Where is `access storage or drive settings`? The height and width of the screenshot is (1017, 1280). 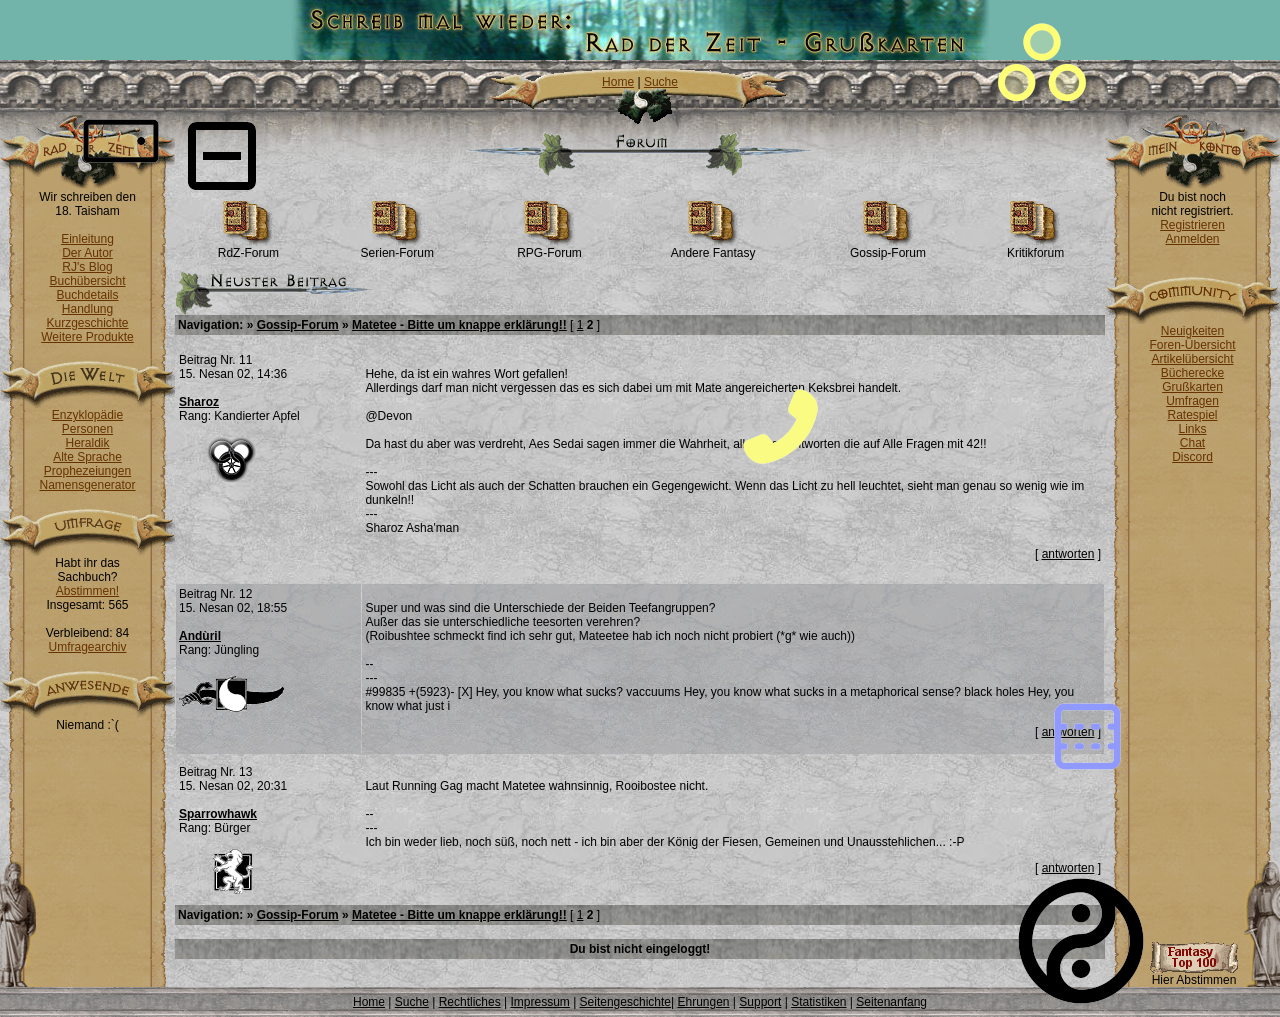 access storage or drive settings is located at coordinates (121, 141).